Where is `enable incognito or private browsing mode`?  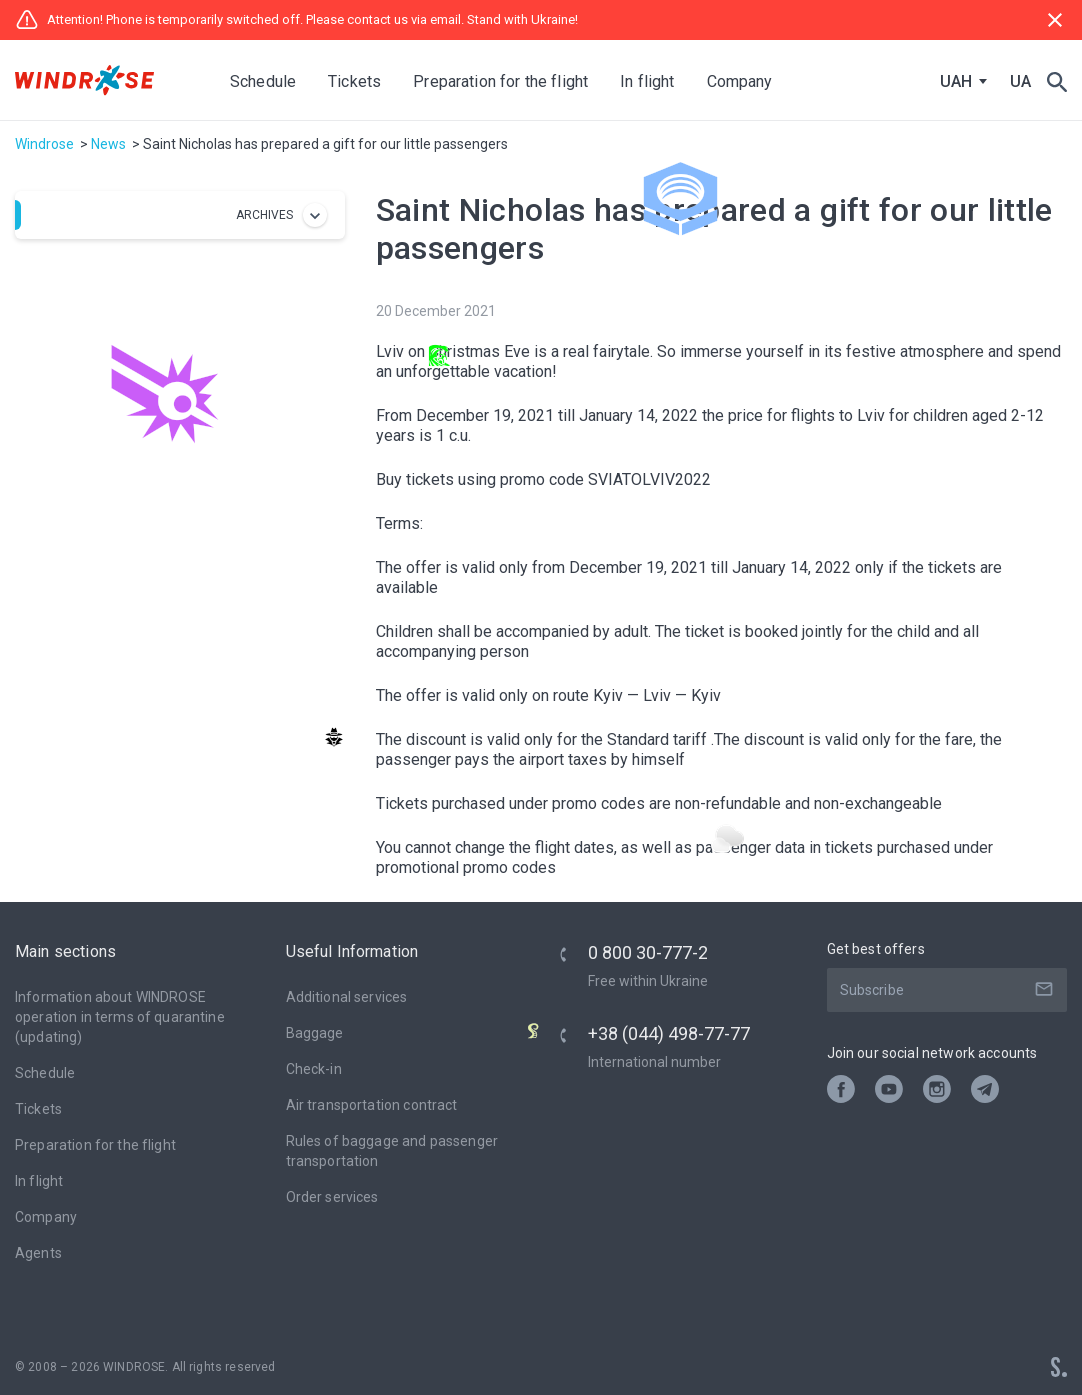
enable incognito or private browsing mode is located at coordinates (334, 737).